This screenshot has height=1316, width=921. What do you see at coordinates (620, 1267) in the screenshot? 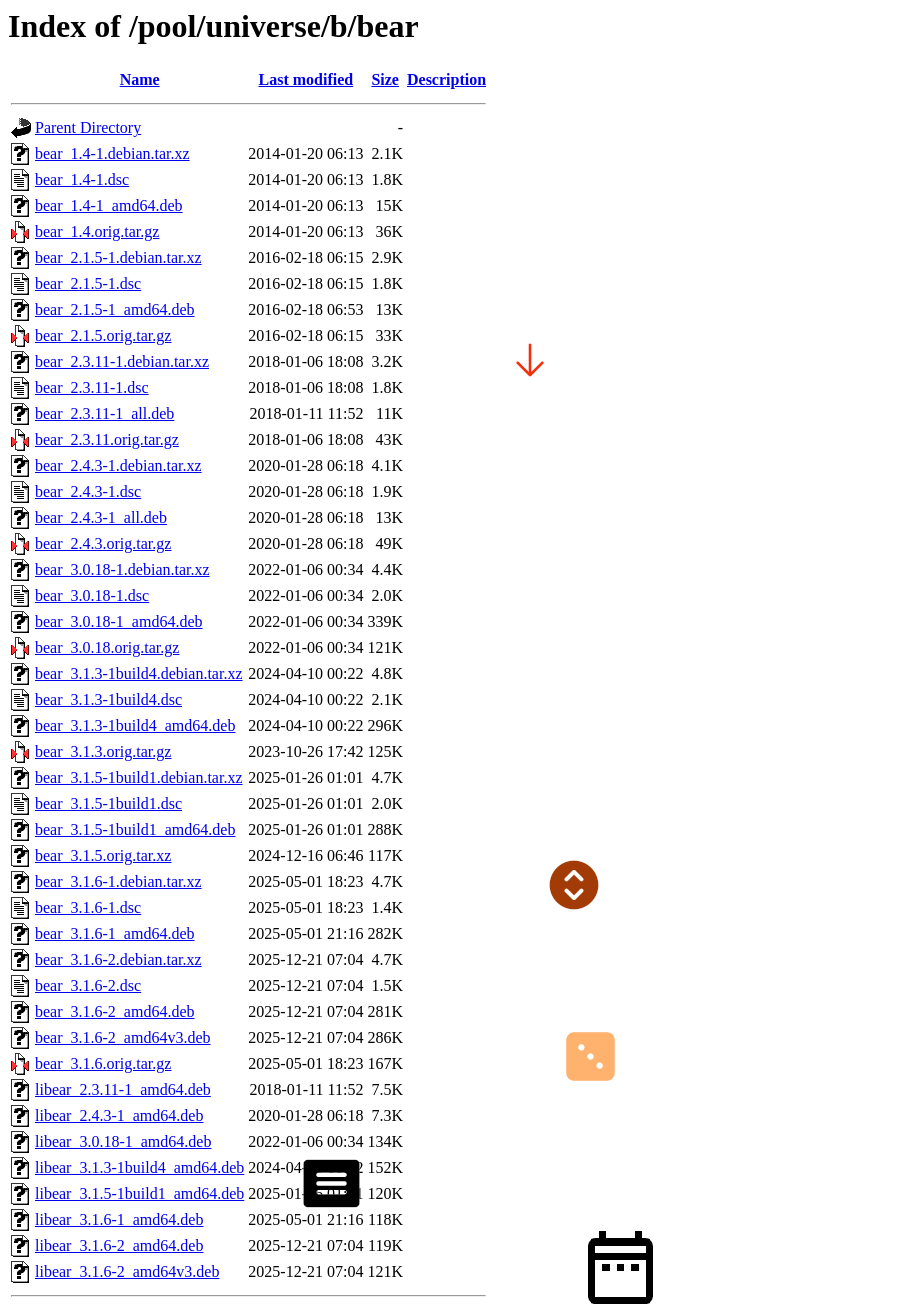
I see `select a date range` at bounding box center [620, 1267].